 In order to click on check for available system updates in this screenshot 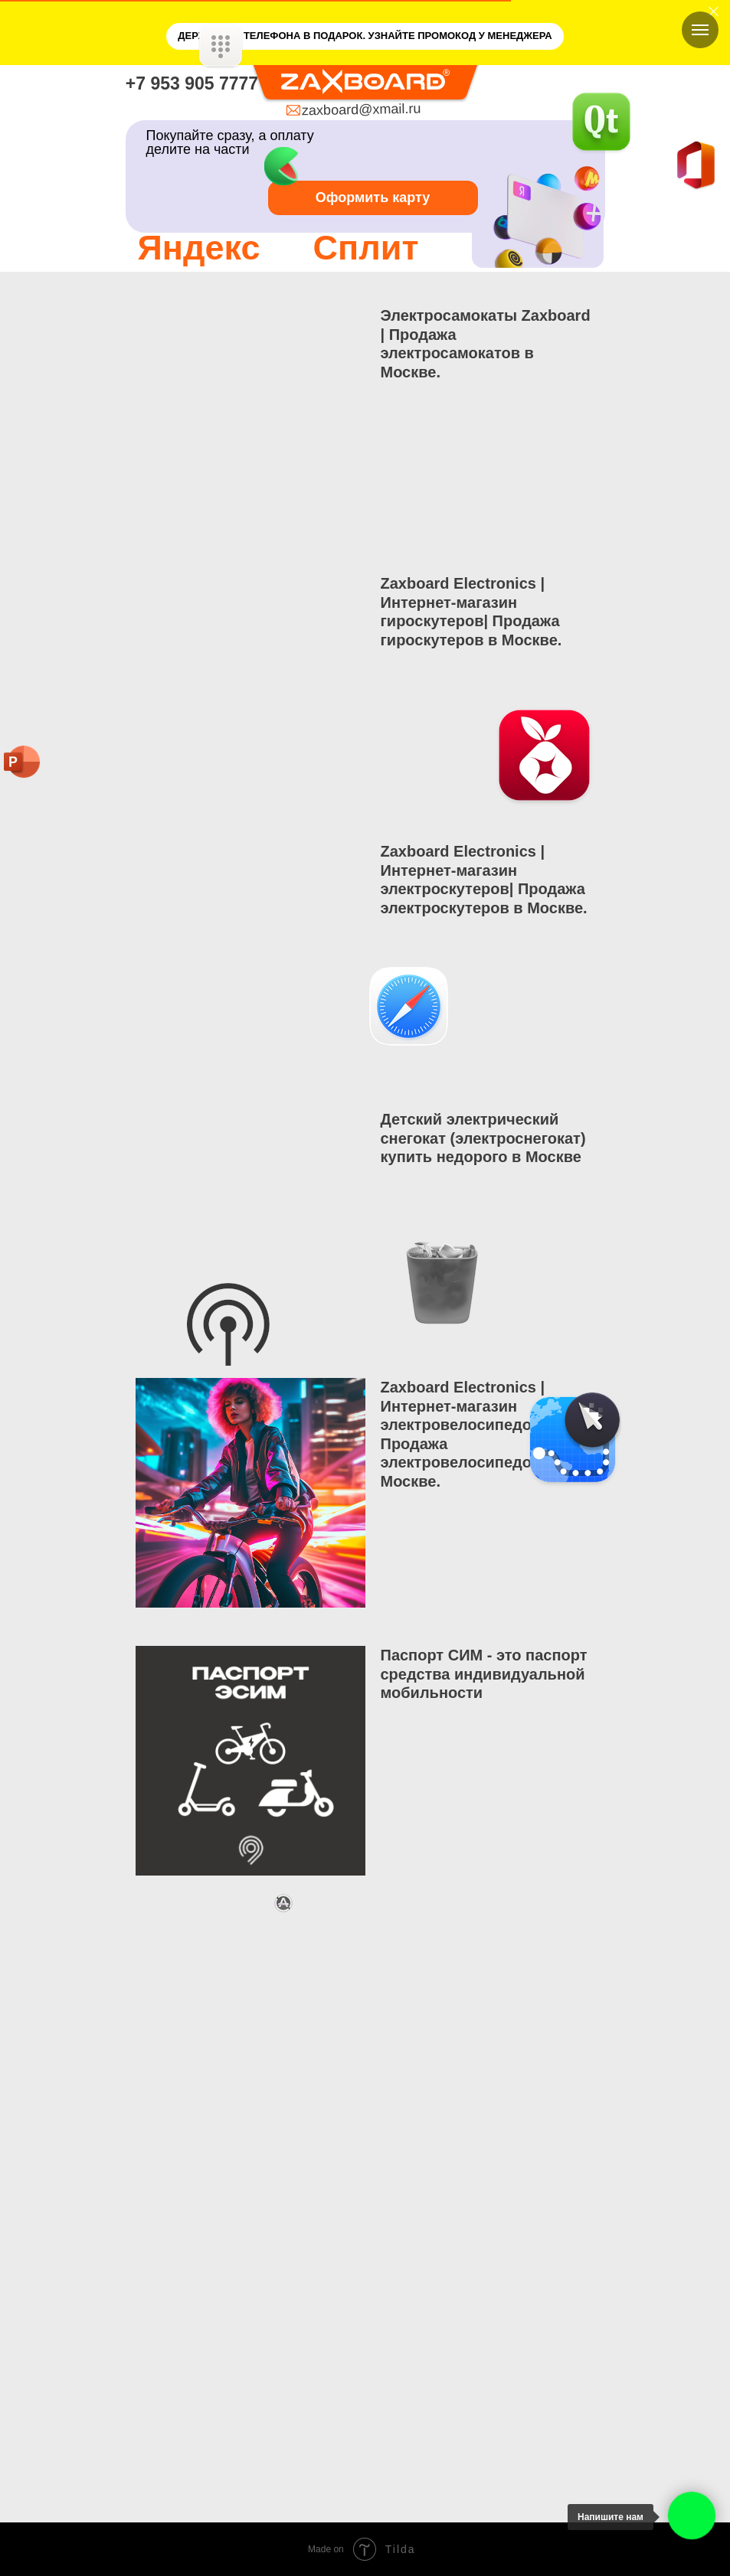, I will do `click(283, 1903)`.